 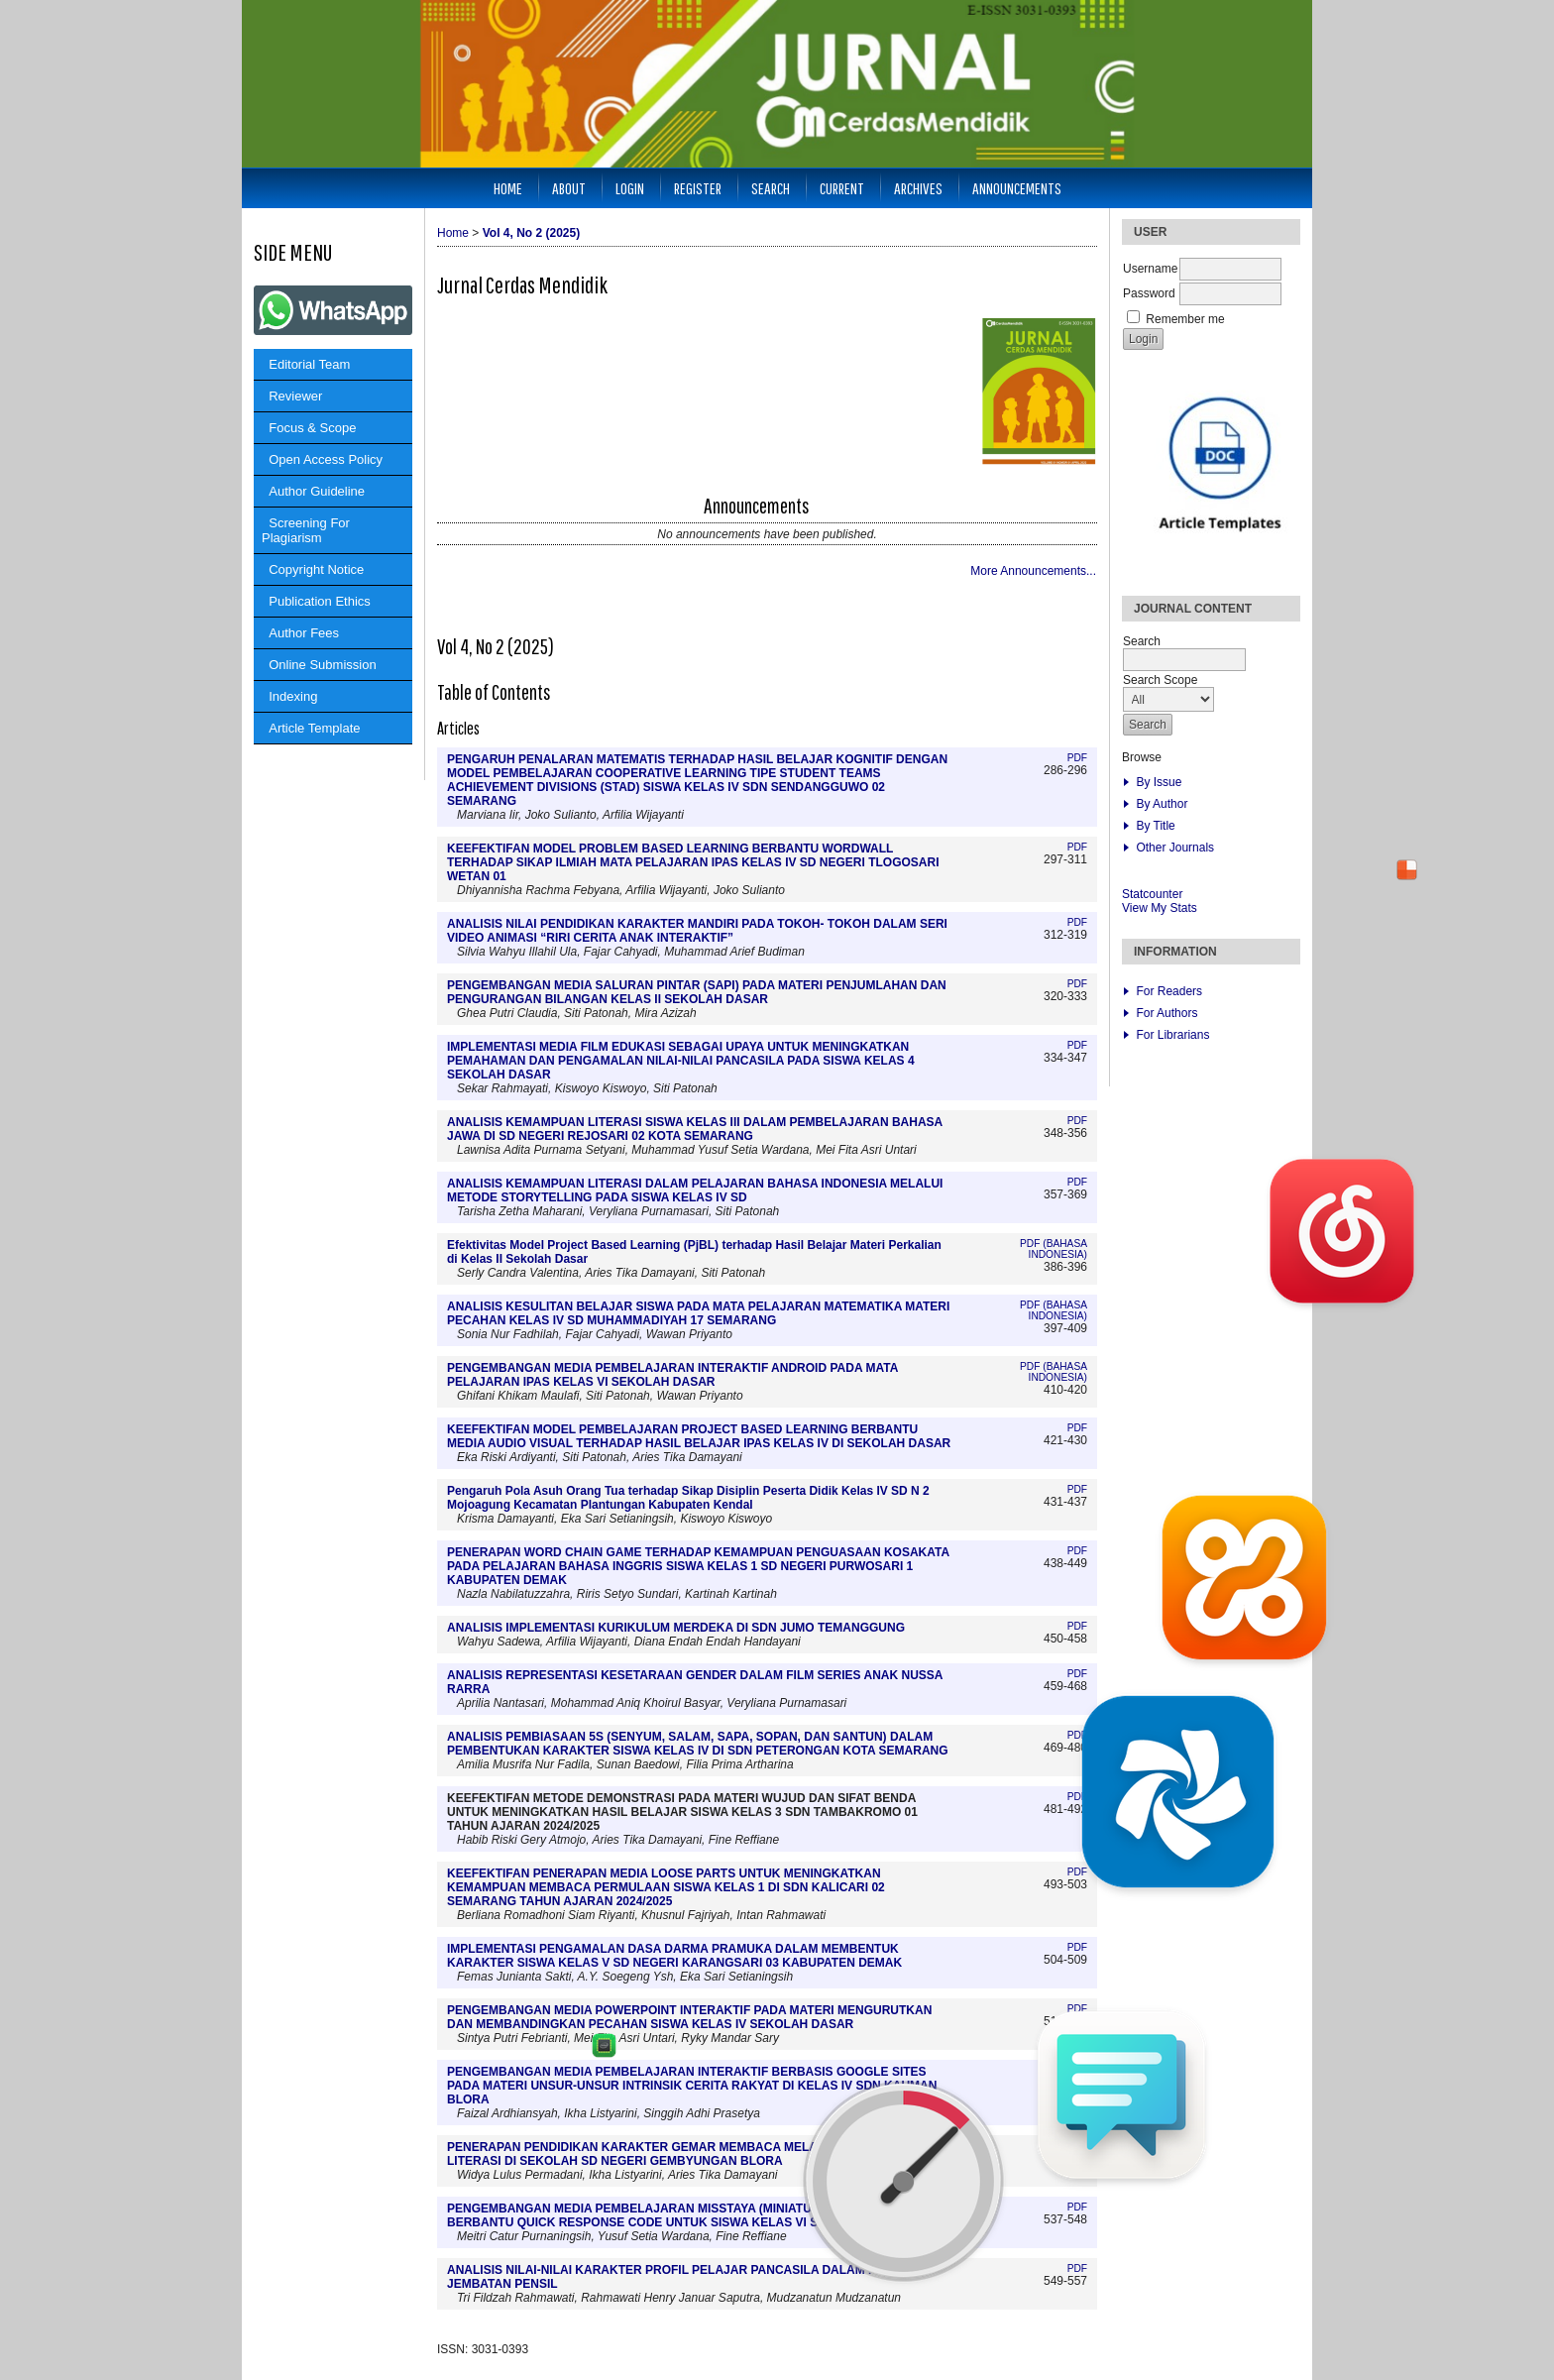 I want to click on switch to the top-right workspace, so click(x=1406, y=869).